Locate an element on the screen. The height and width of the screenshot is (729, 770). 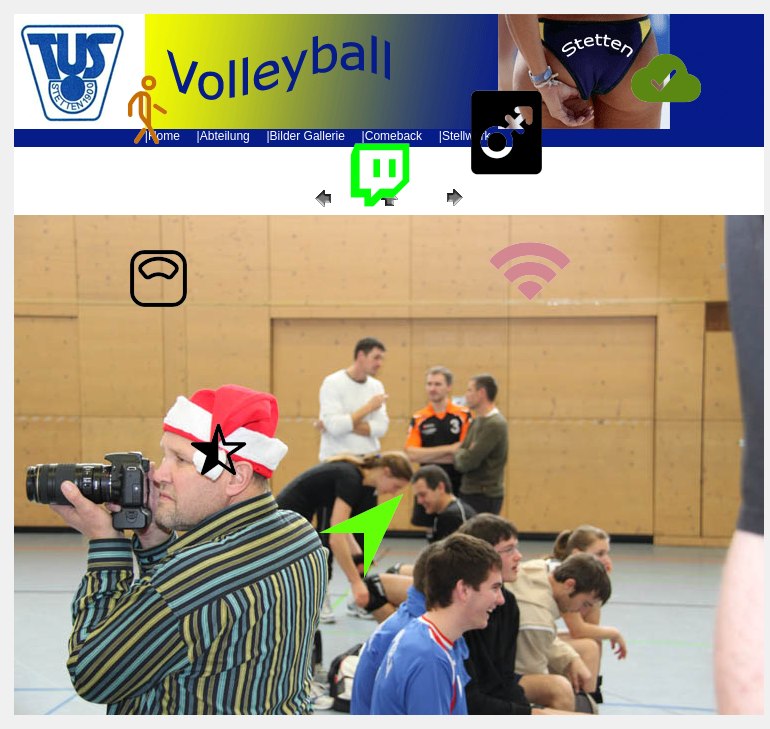
open Twitch app is located at coordinates (380, 175).